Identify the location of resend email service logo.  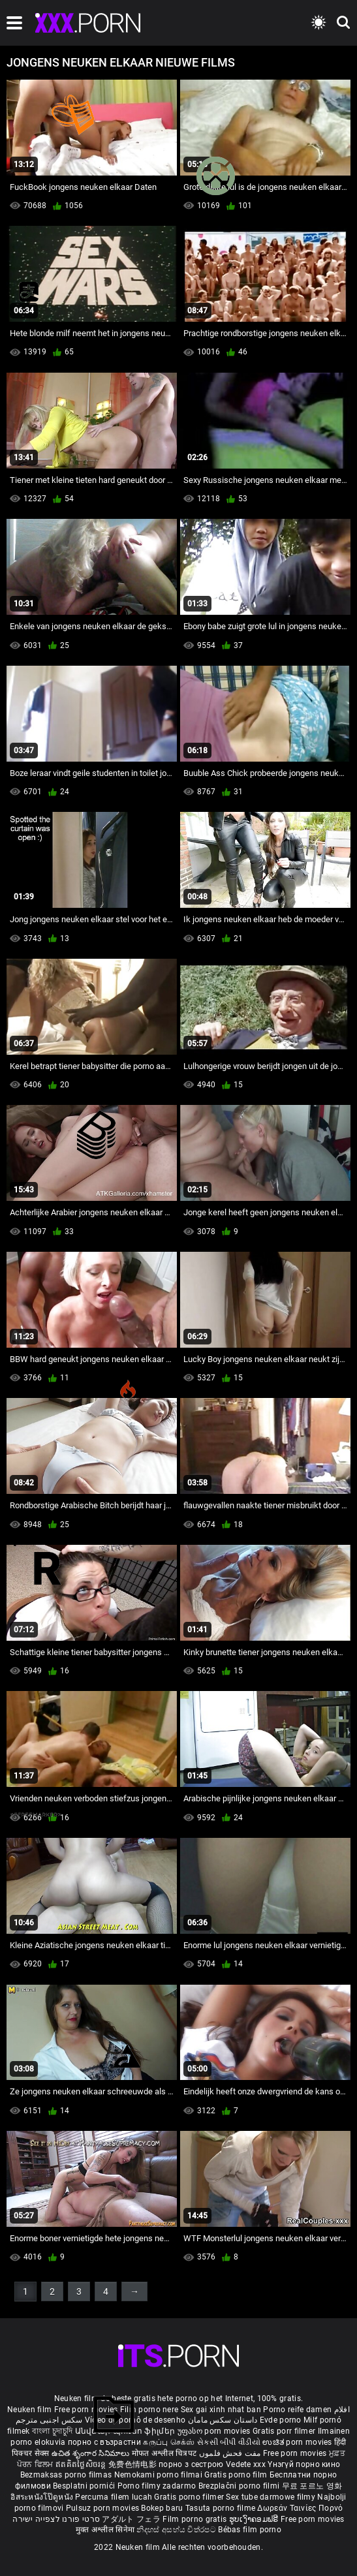
(48, 1568).